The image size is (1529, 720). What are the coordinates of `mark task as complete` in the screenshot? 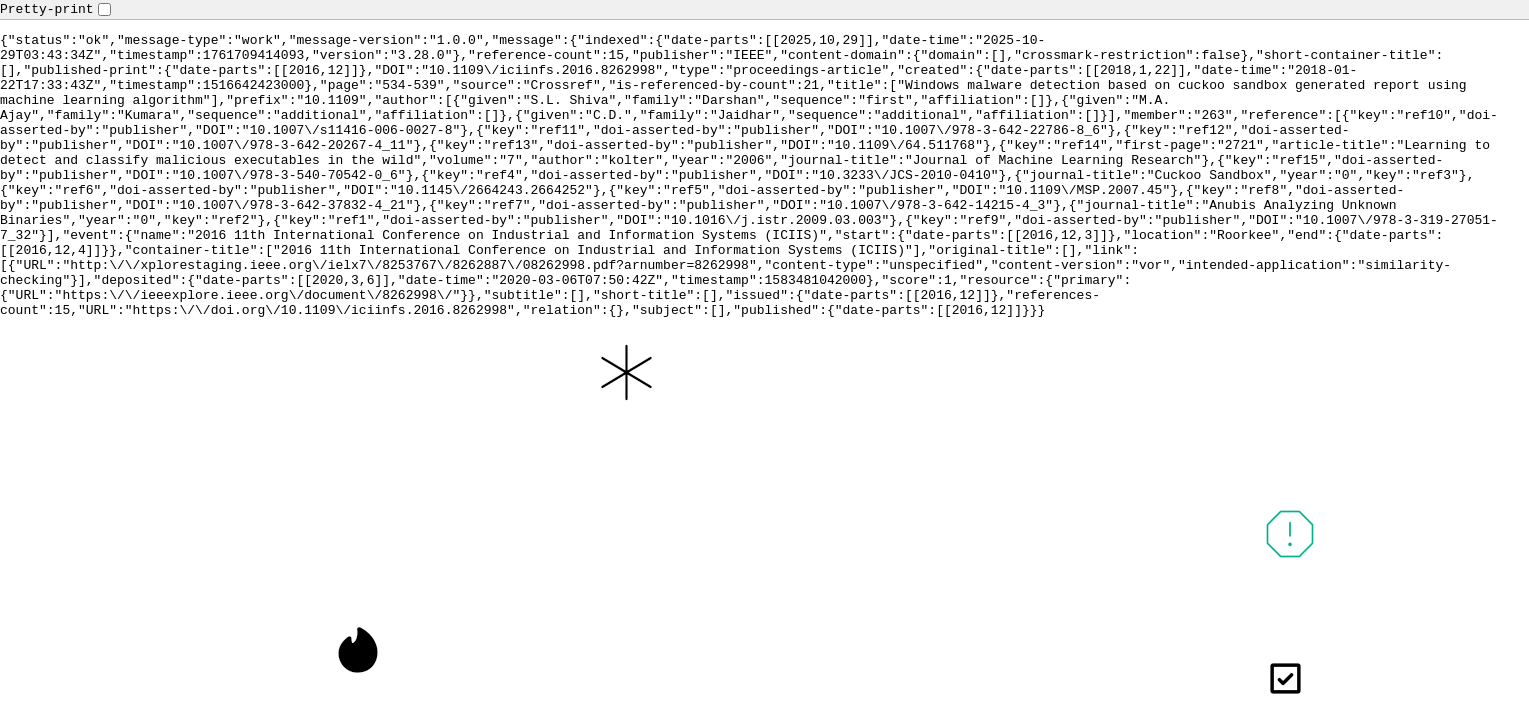 It's located at (1285, 678).